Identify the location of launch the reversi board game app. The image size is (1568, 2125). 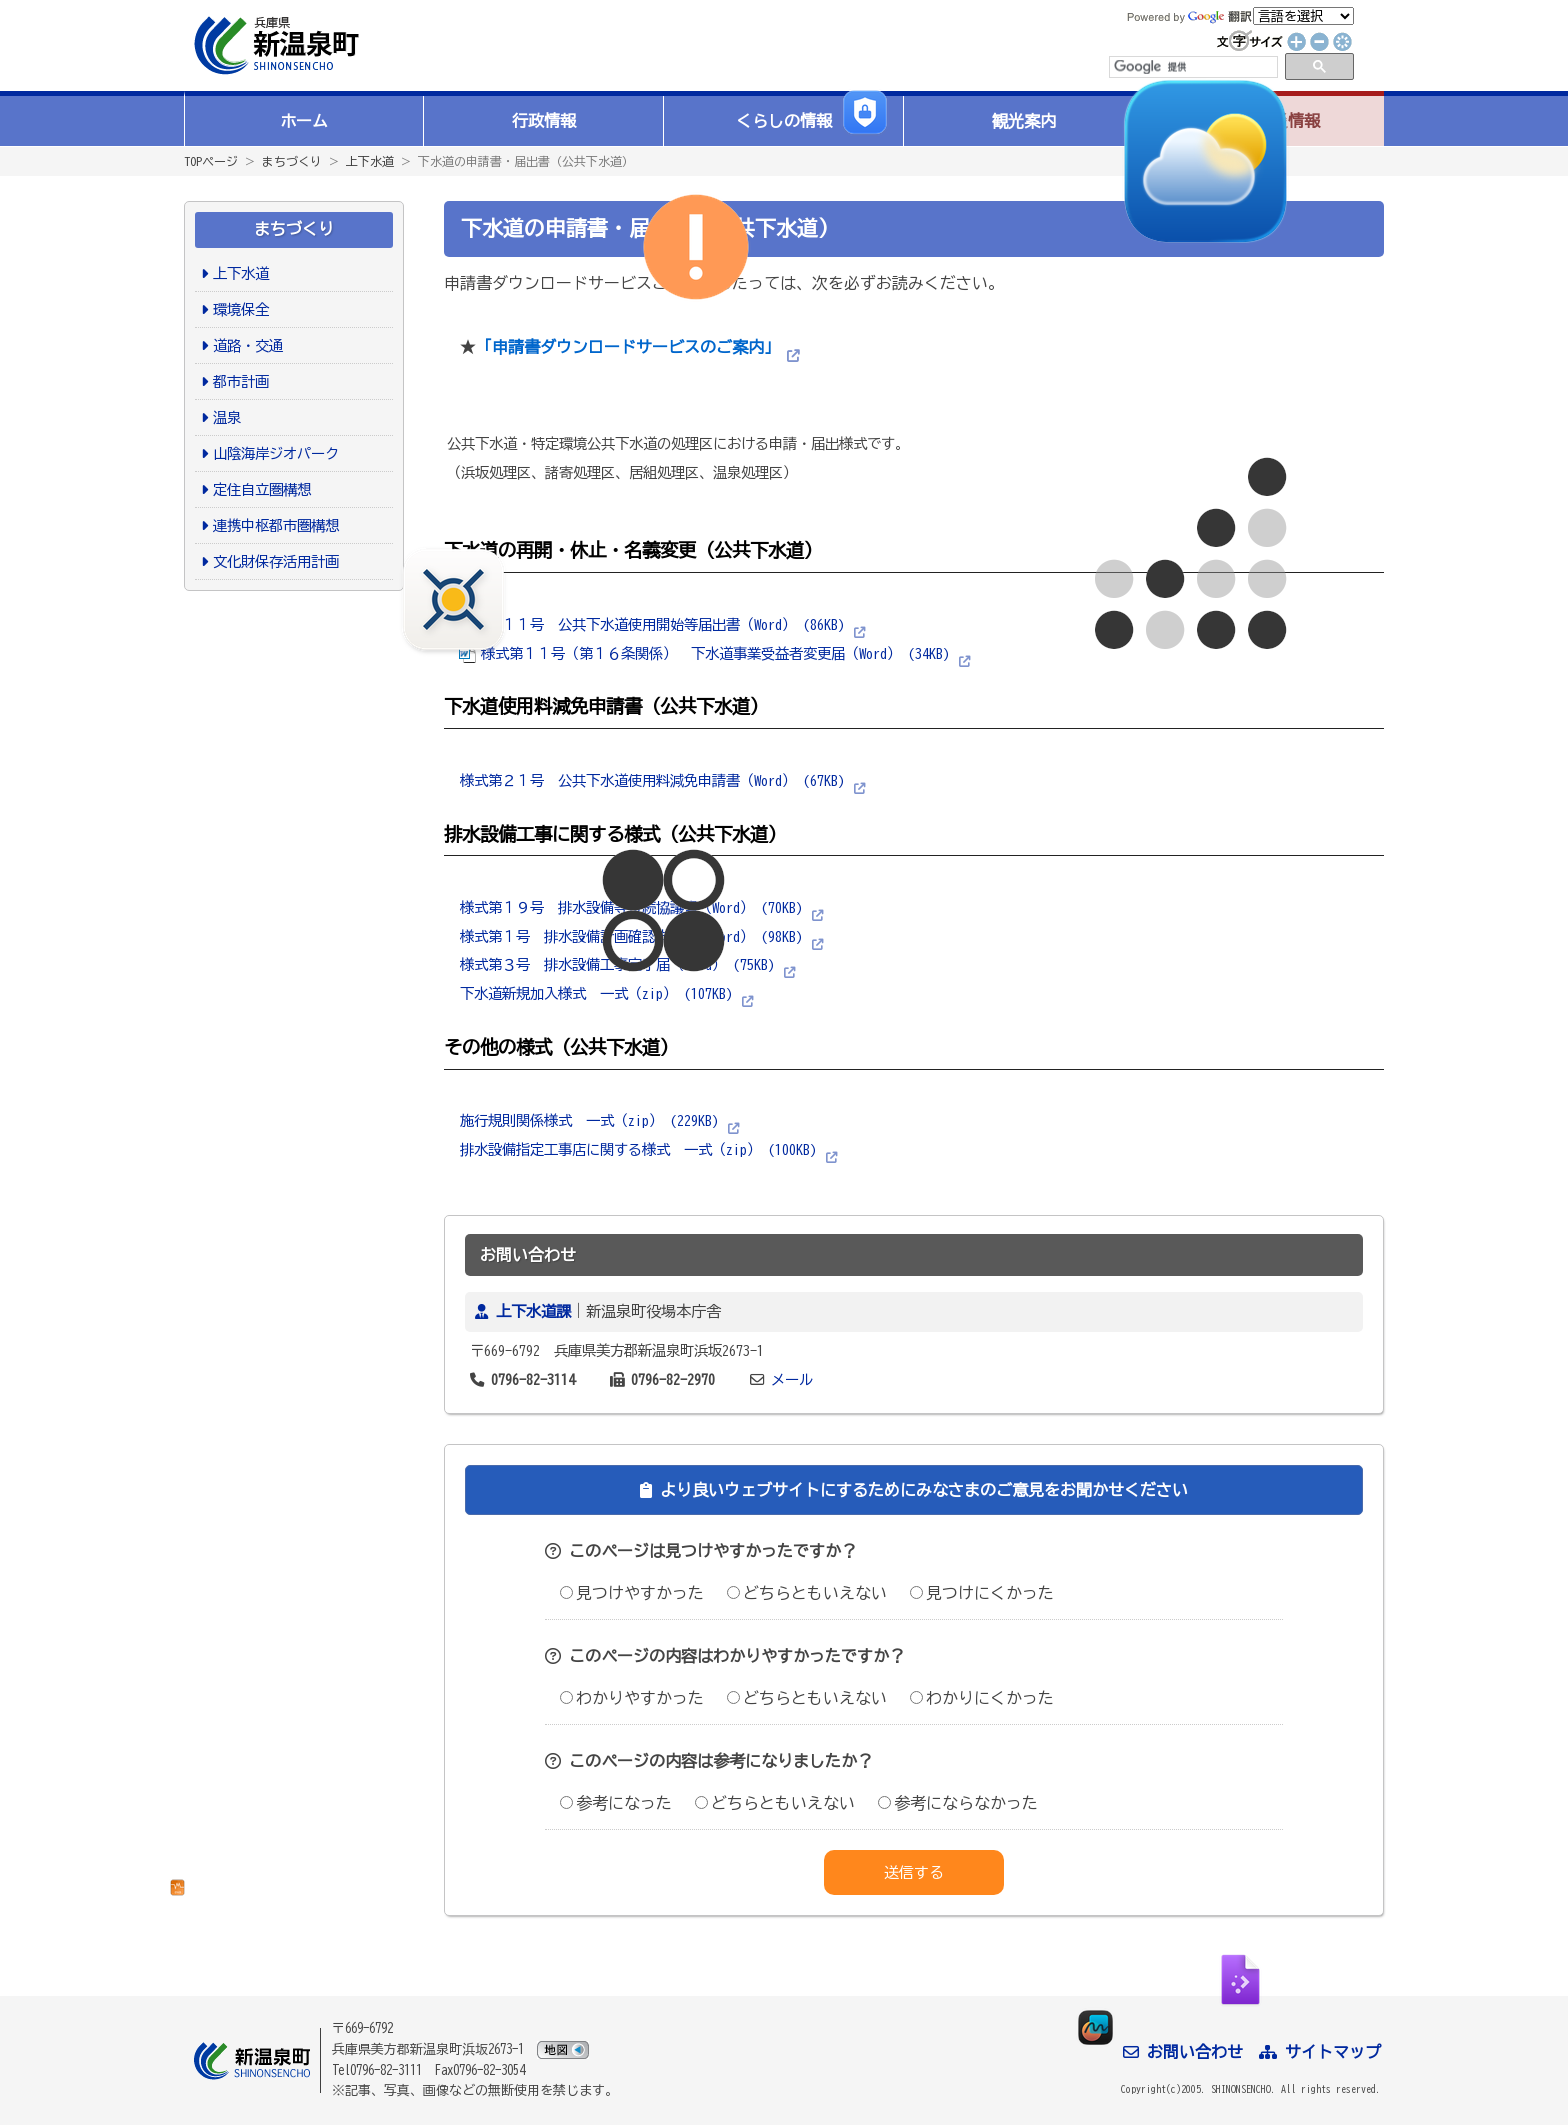
(663, 910).